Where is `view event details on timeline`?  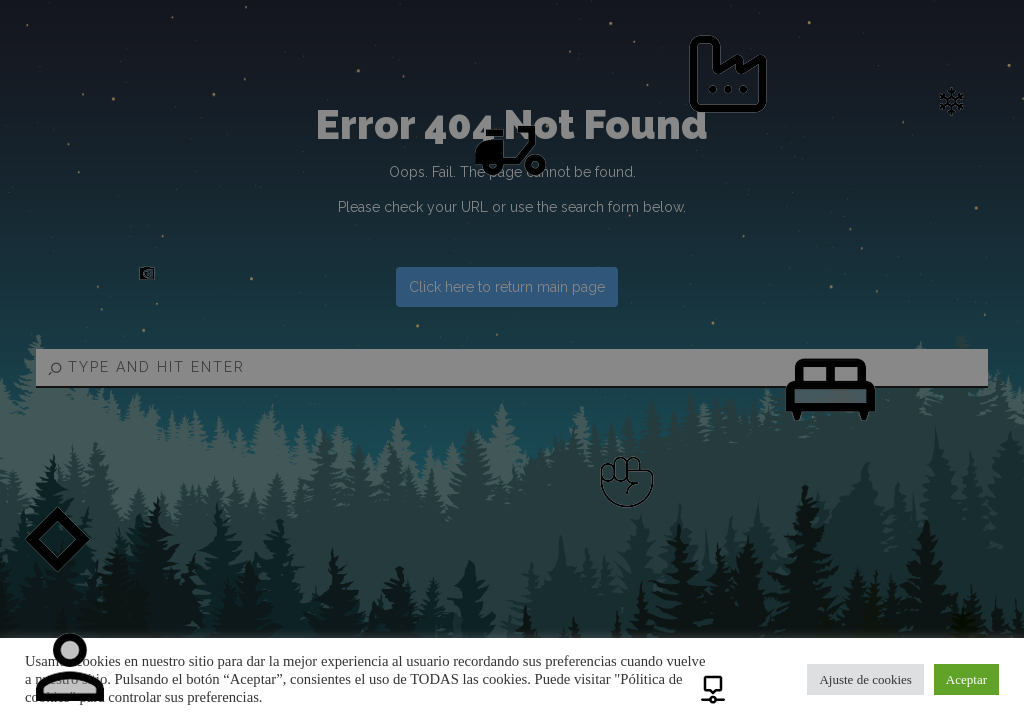 view event details on timeline is located at coordinates (713, 689).